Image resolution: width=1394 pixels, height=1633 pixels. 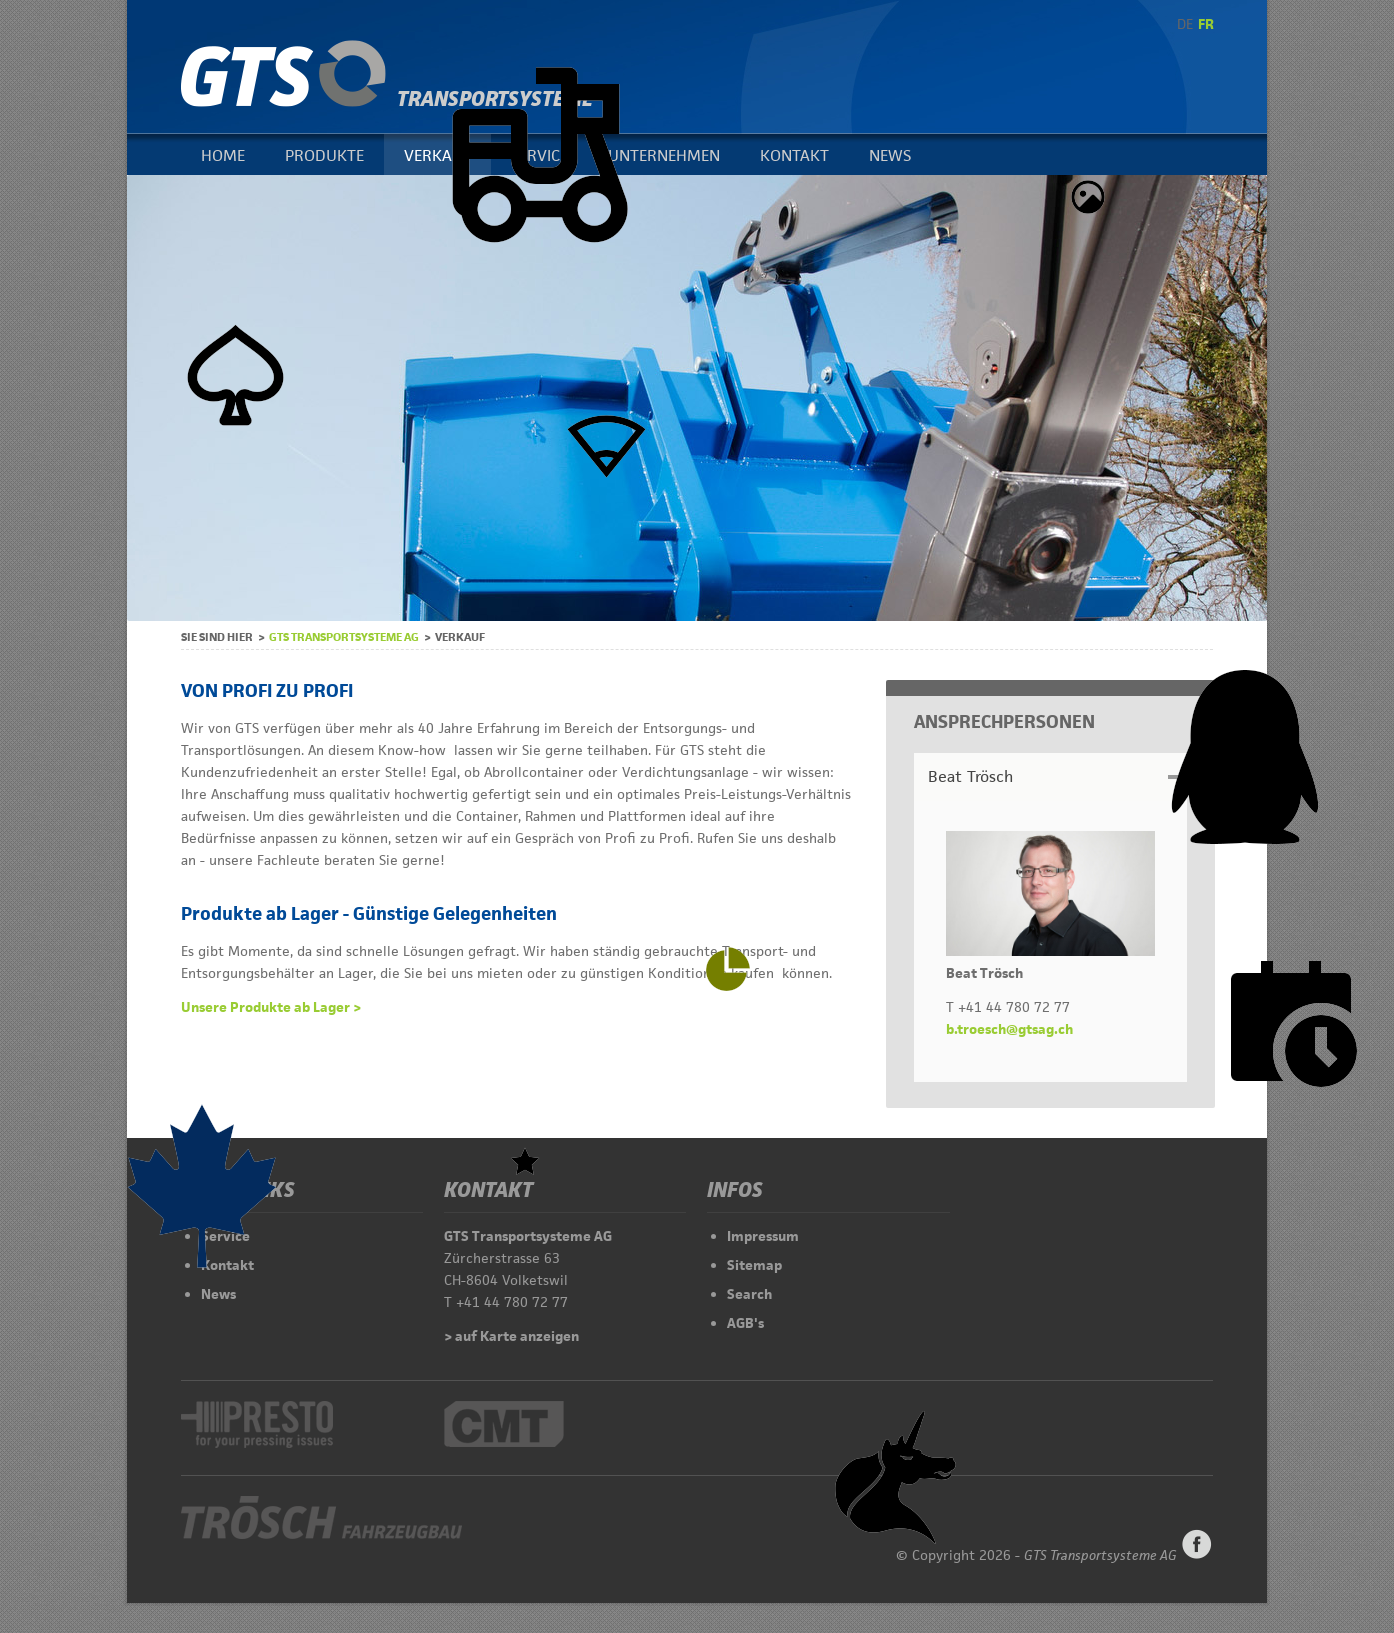 I want to click on open QQ messaging app, so click(x=1245, y=757).